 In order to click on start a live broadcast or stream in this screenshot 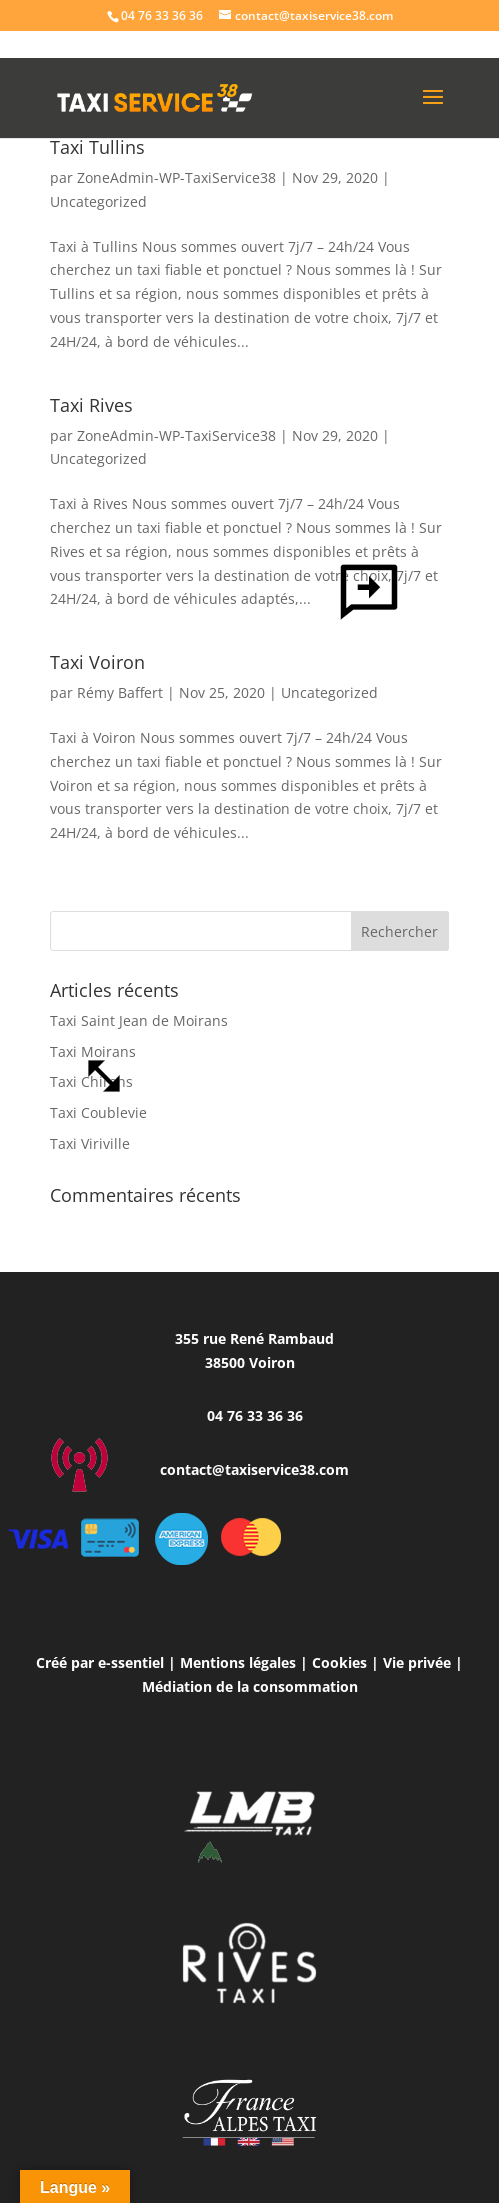, I will do `click(79, 1463)`.